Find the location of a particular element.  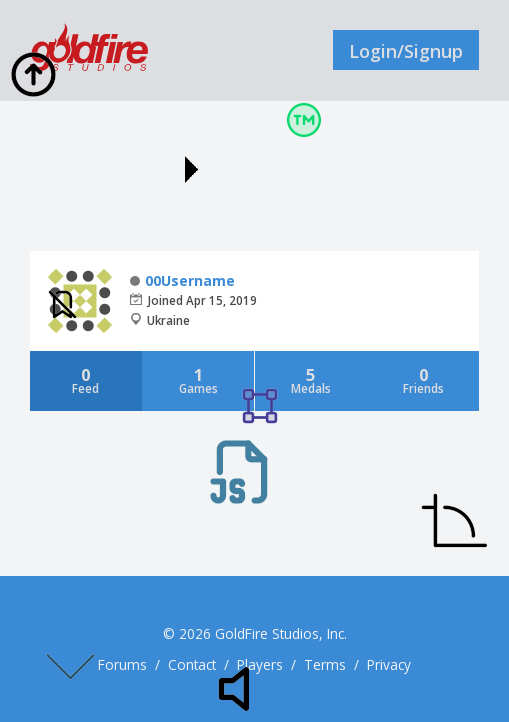

navigate to the next item or screen is located at coordinates (190, 169).